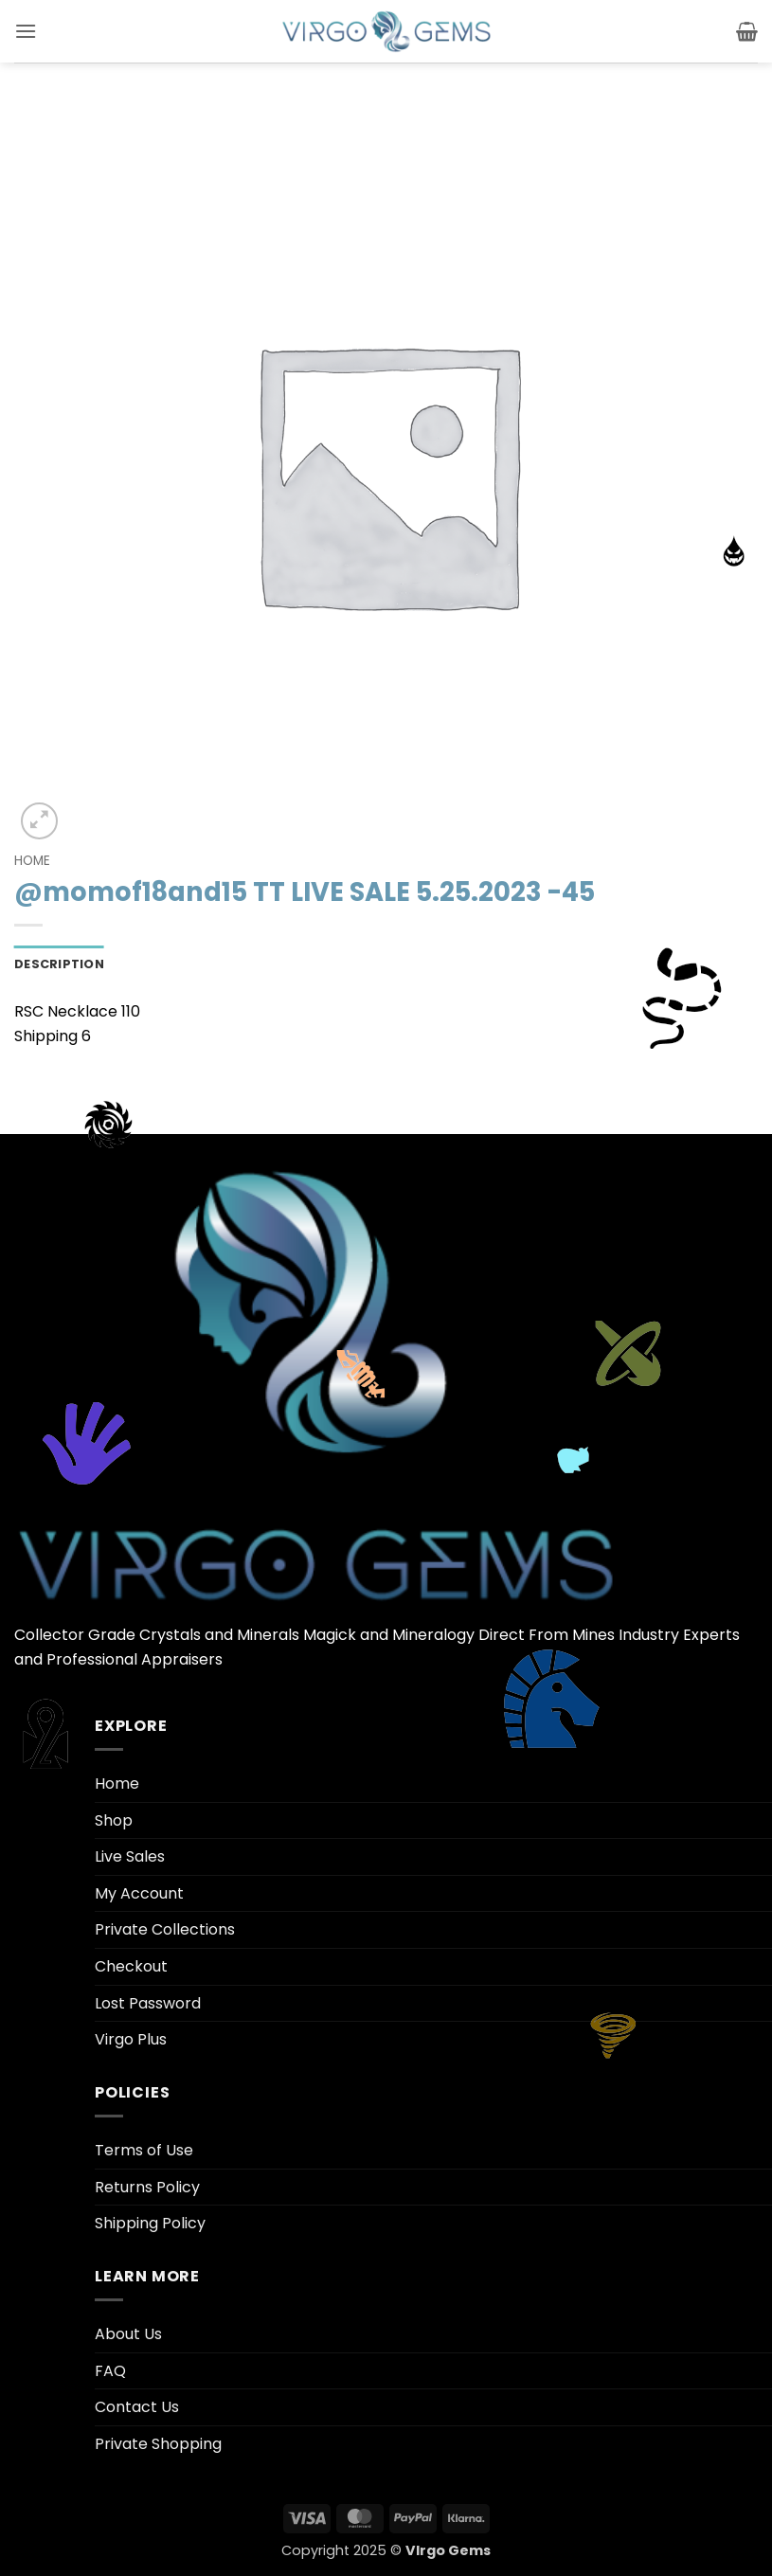 Image resolution: width=772 pixels, height=2576 pixels. What do you see at coordinates (628, 1353) in the screenshot?
I see `activate hyperspeed or boost ability` at bounding box center [628, 1353].